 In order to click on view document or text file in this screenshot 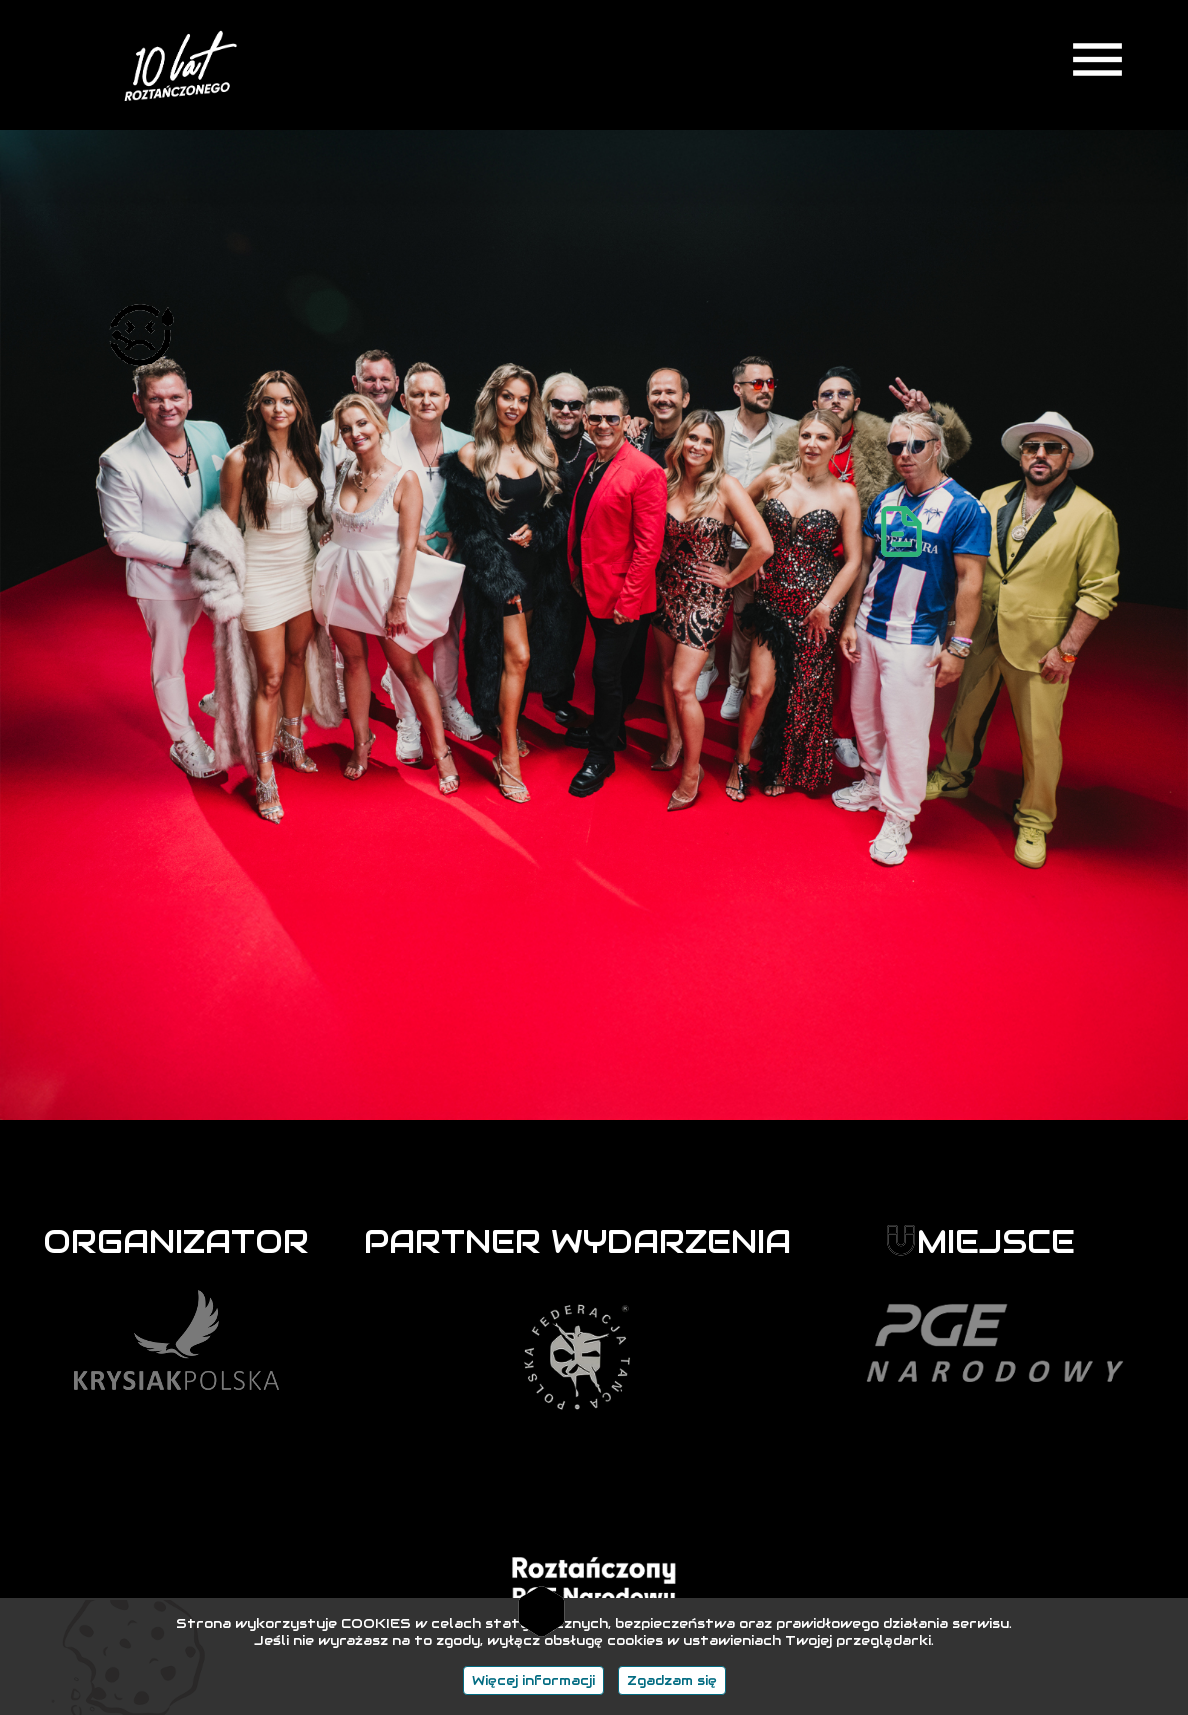, I will do `click(901, 531)`.